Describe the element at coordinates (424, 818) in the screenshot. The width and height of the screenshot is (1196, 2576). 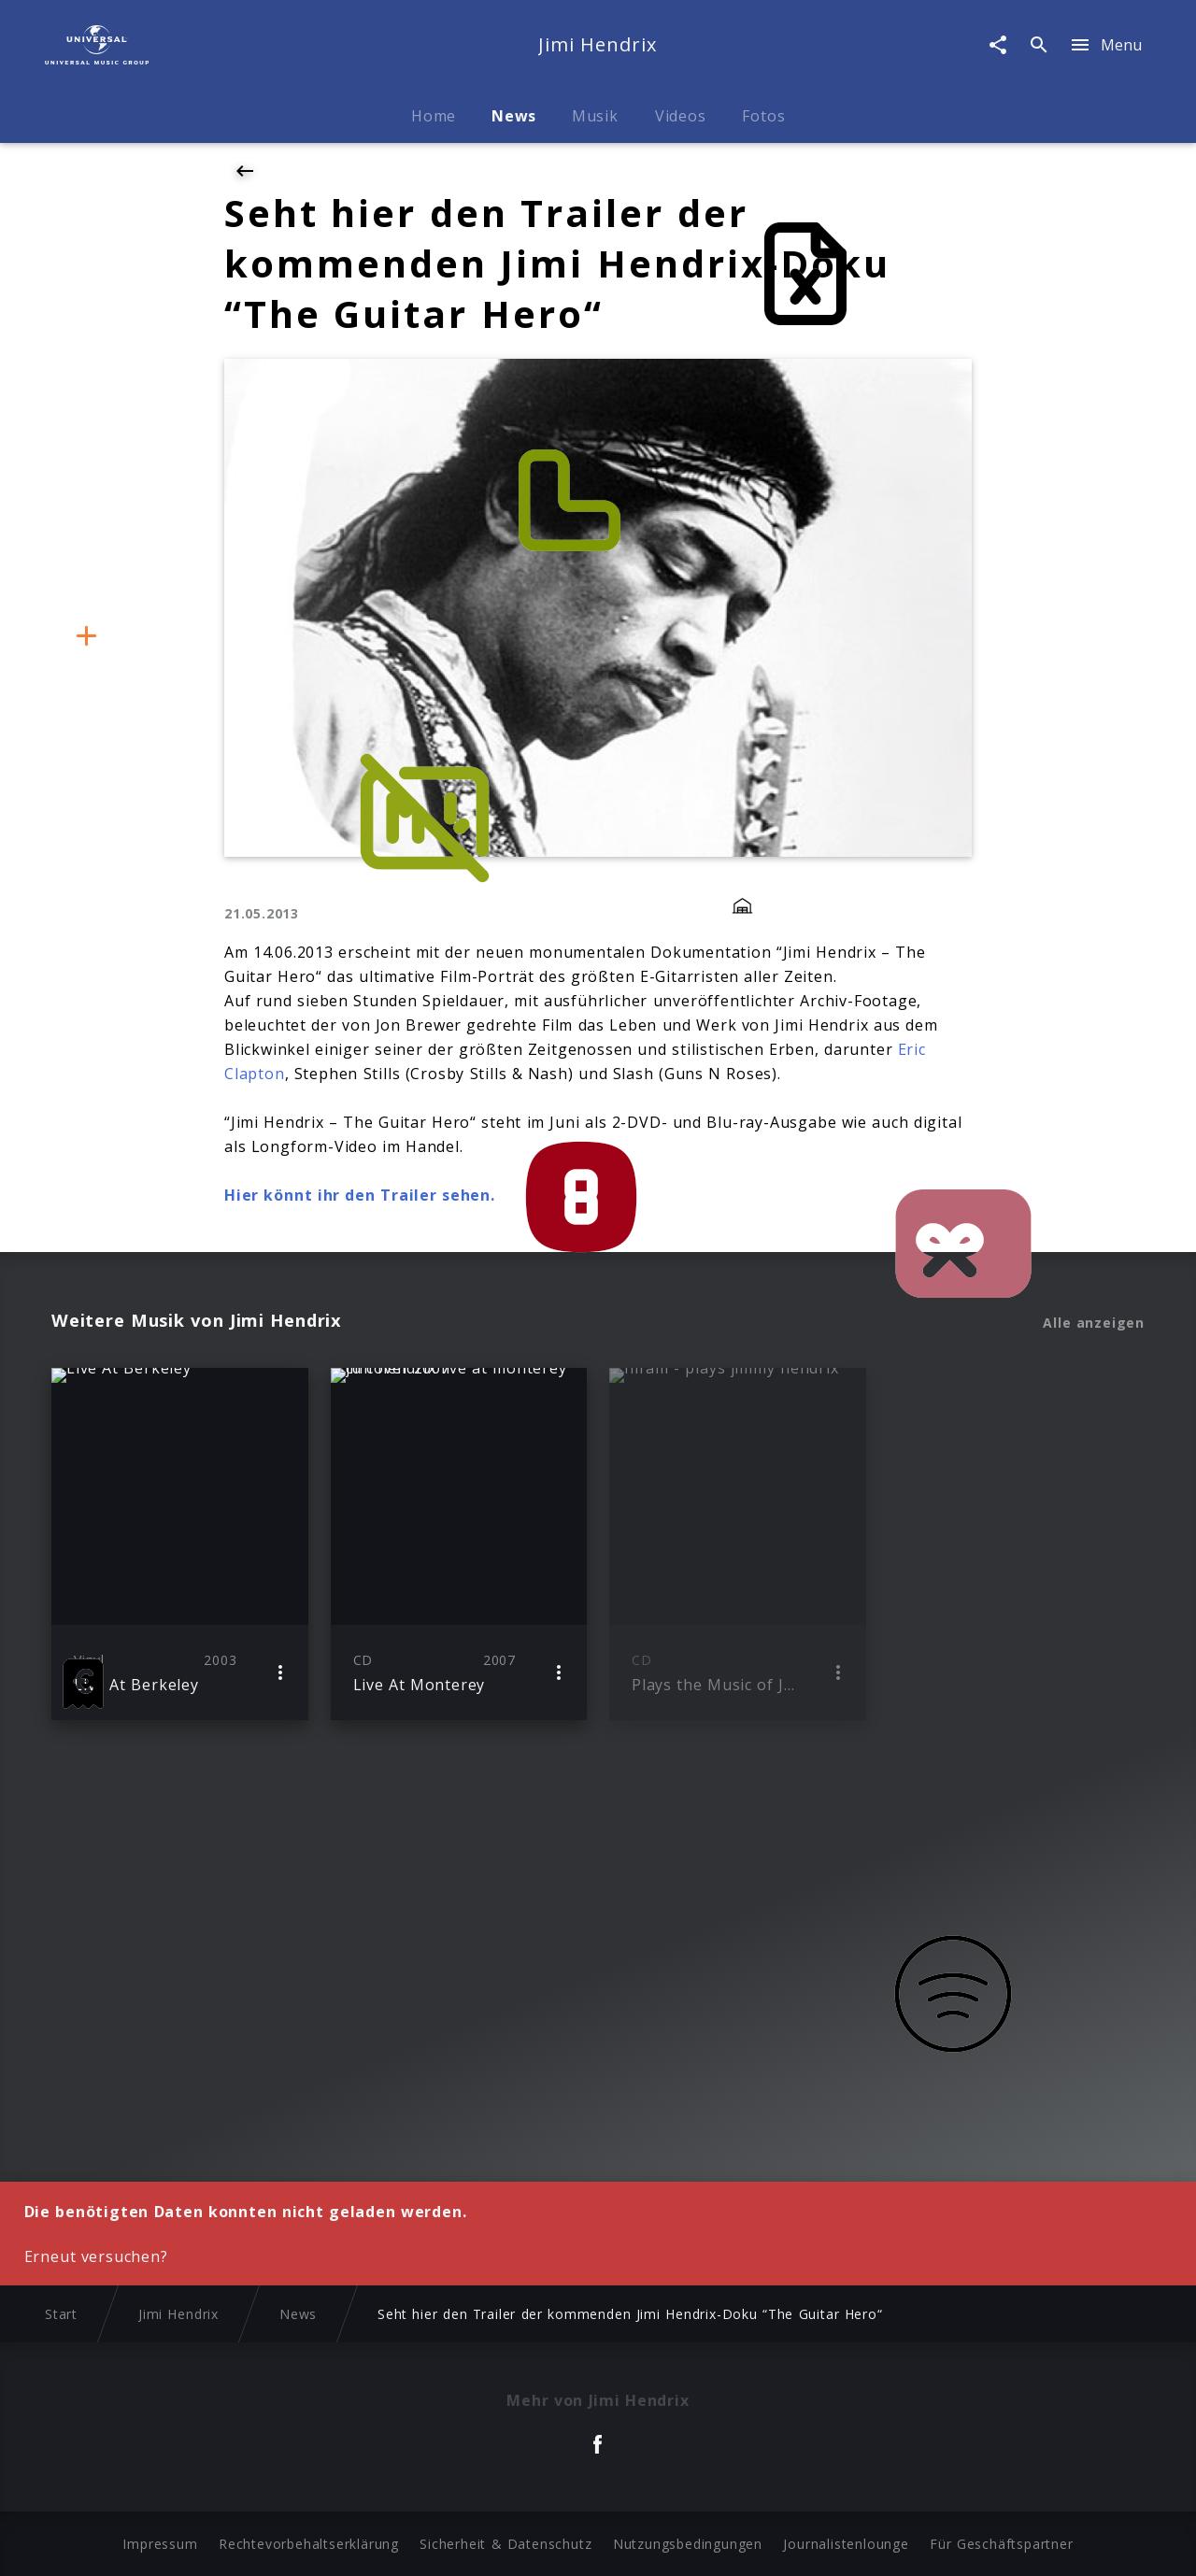
I see `disable markdown formatting` at that location.